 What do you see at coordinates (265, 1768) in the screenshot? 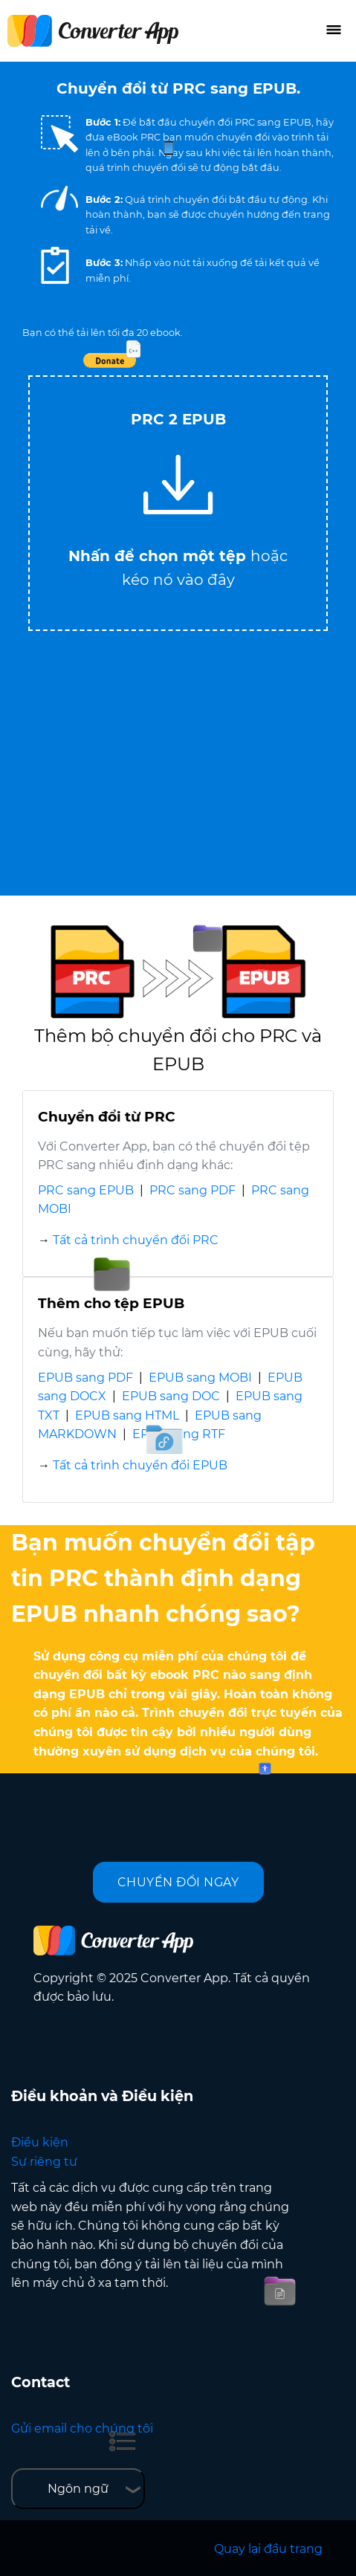
I see `open accessibility settings` at bounding box center [265, 1768].